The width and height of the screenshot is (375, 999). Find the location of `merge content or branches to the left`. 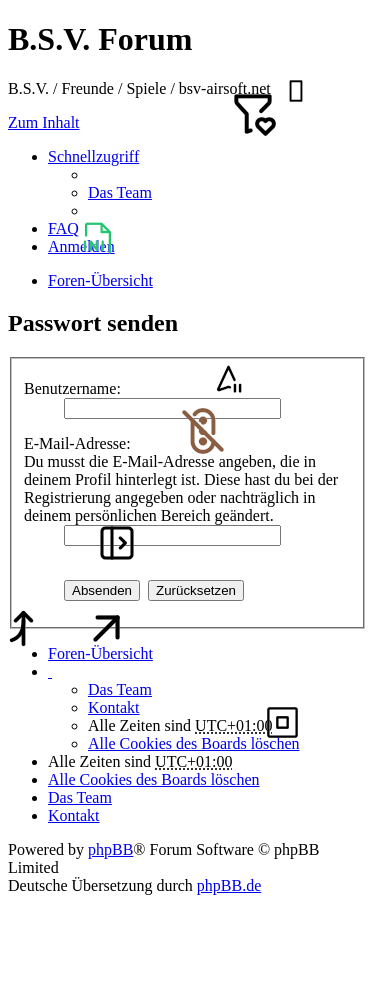

merge content or branches to the left is located at coordinates (23, 628).